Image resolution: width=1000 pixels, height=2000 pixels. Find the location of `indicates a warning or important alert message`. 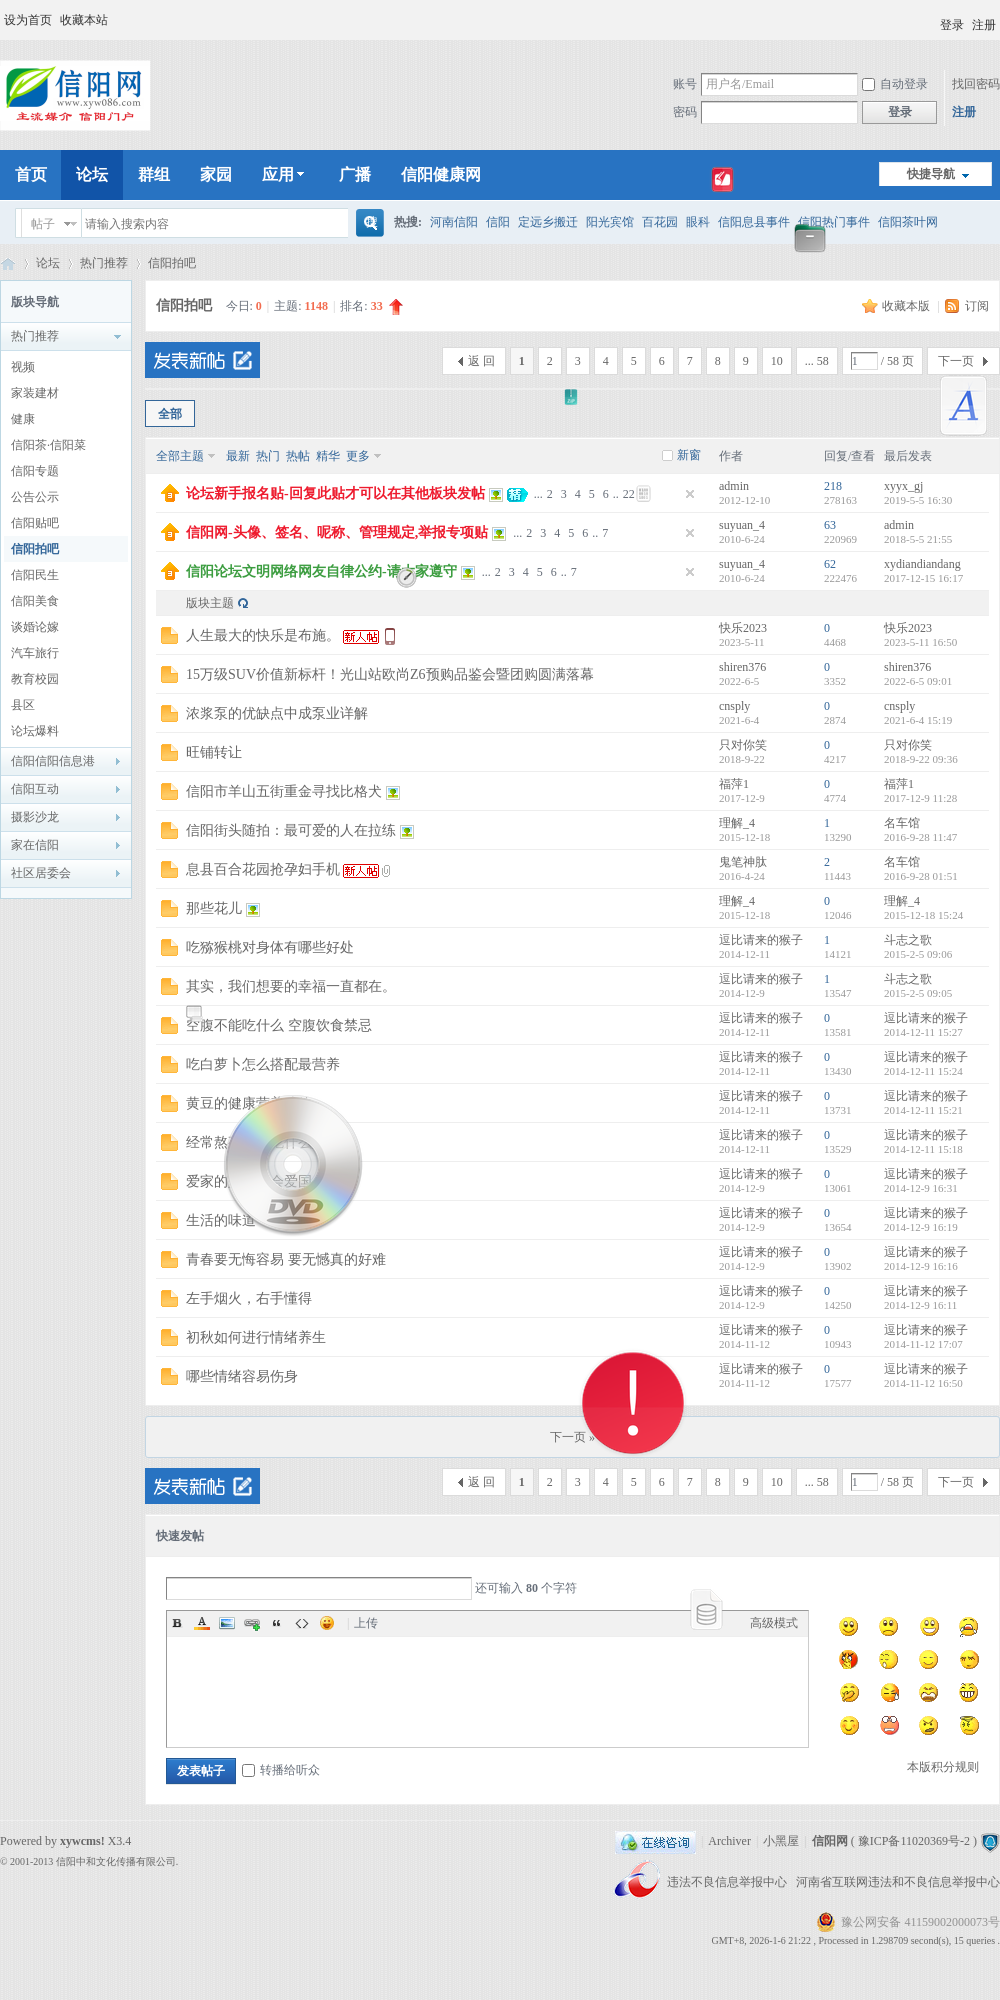

indicates a warning or important alert message is located at coordinates (633, 1403).